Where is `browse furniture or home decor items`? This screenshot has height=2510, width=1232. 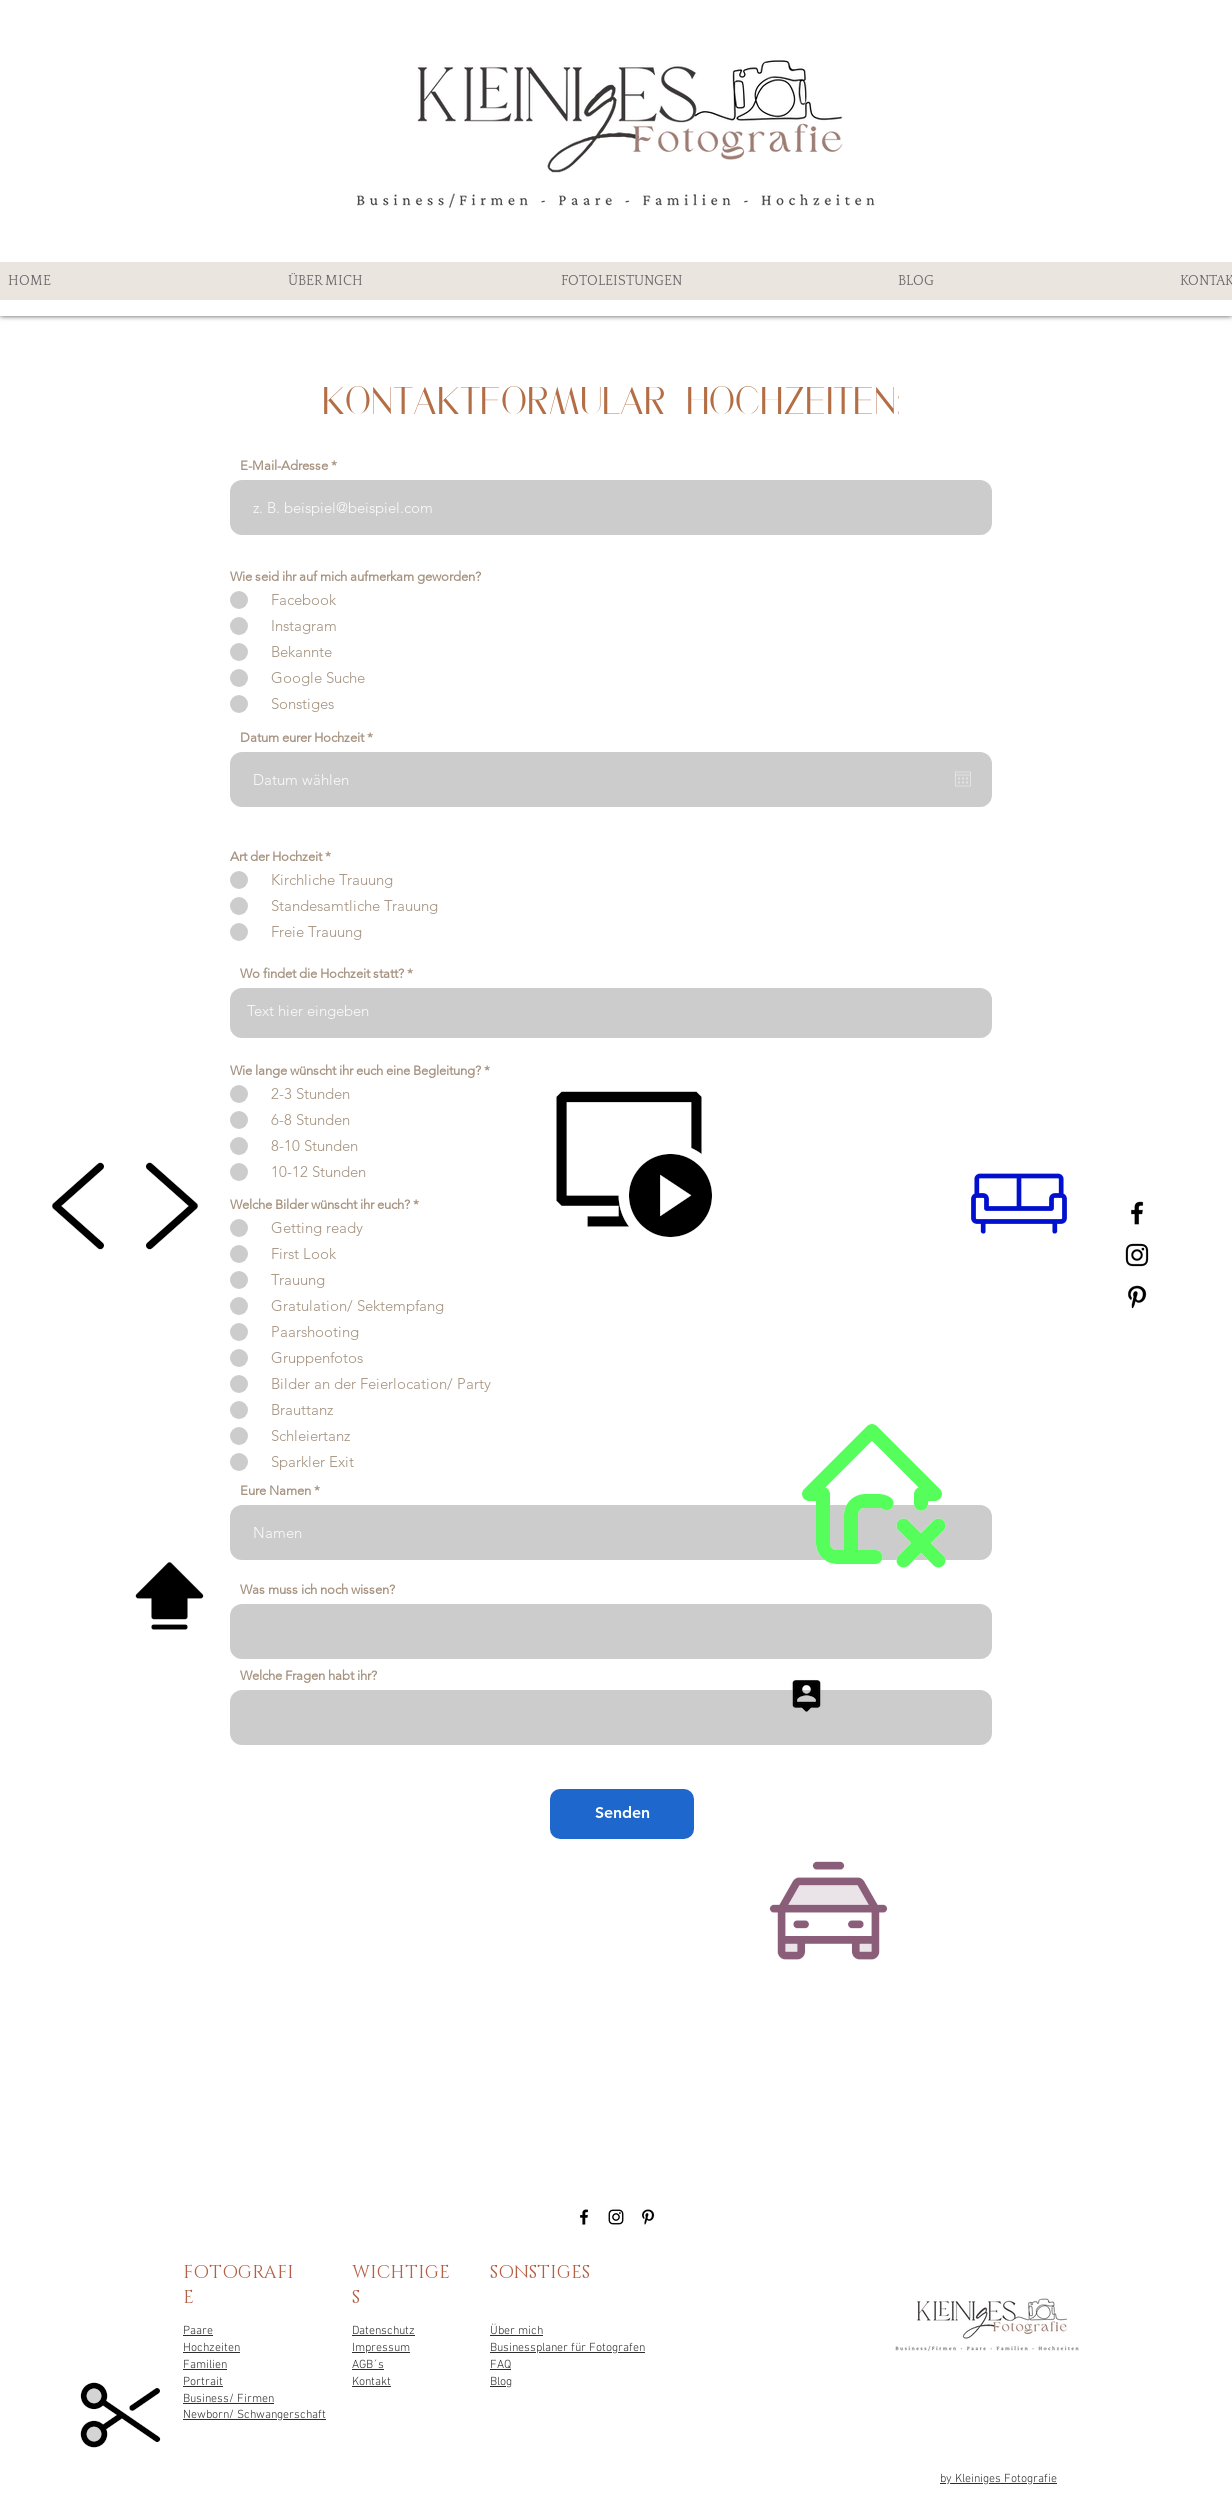
browse furniture or home decor items is located at coordinates (1019, 1202).